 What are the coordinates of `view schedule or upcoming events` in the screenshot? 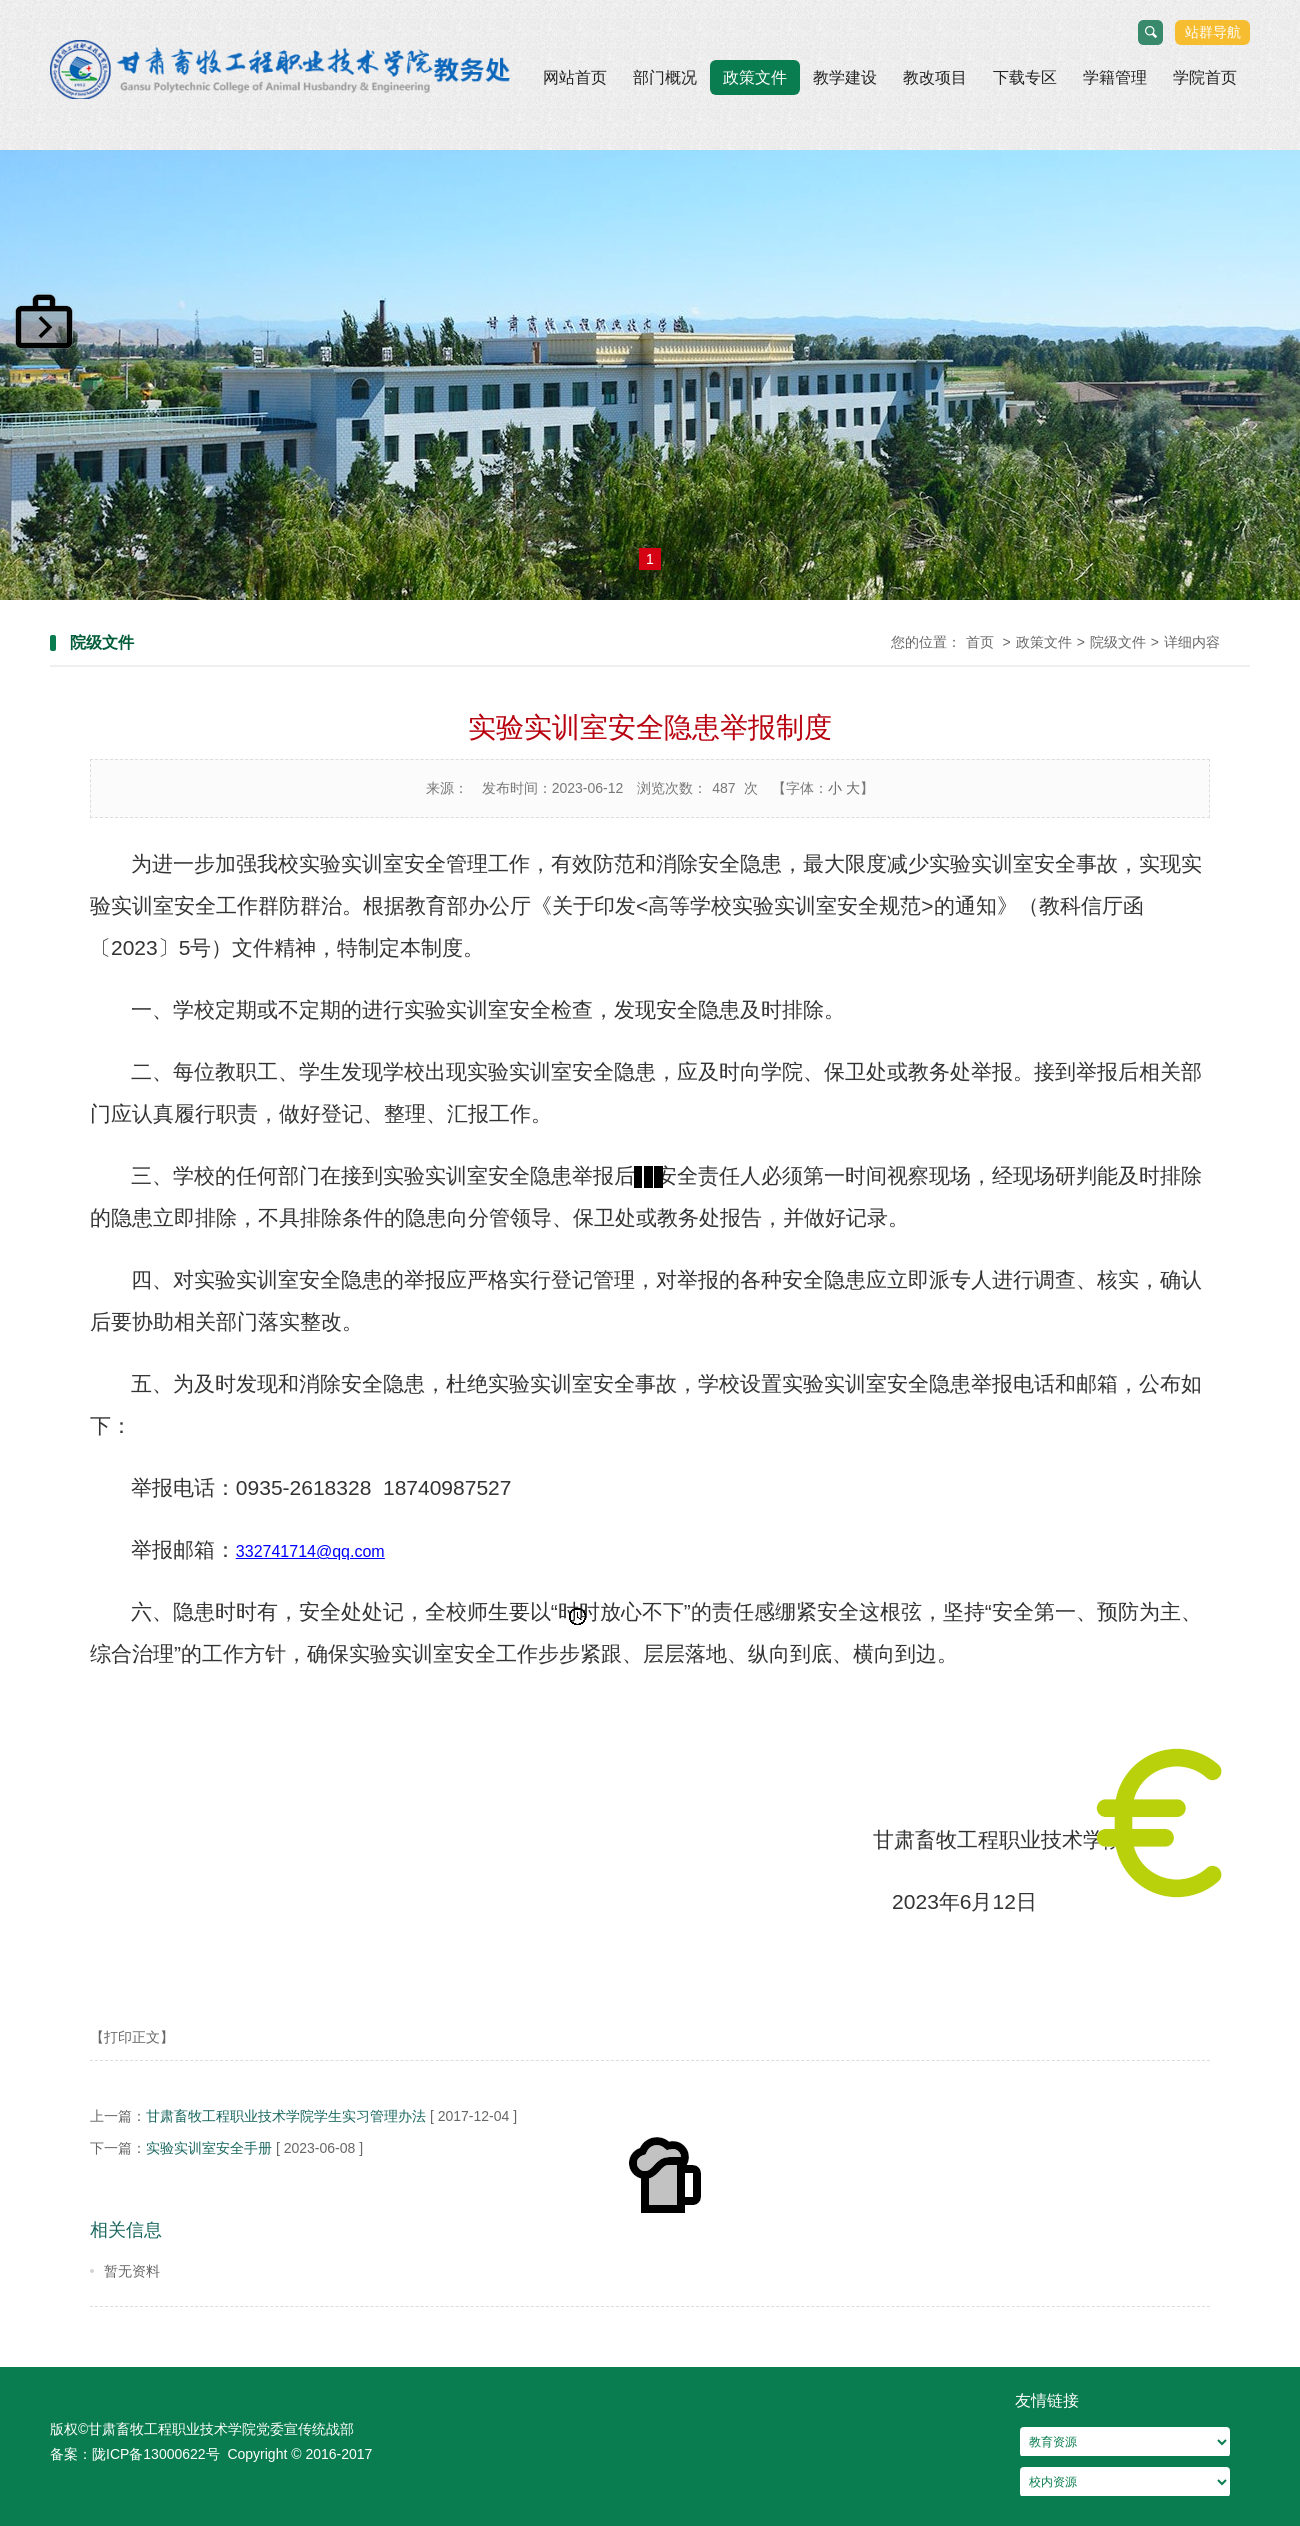 It's located at (577, 1616).